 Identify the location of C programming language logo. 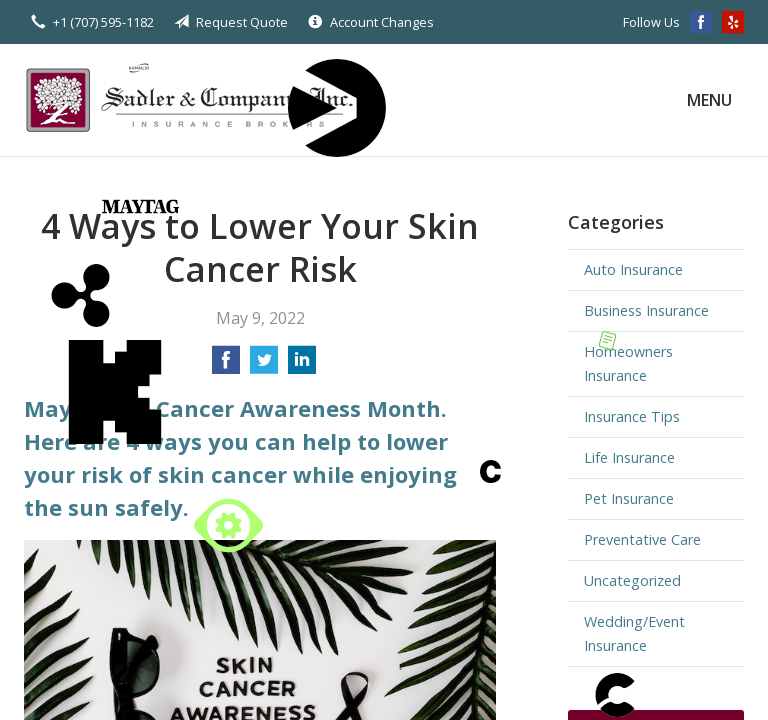
(490, 471).